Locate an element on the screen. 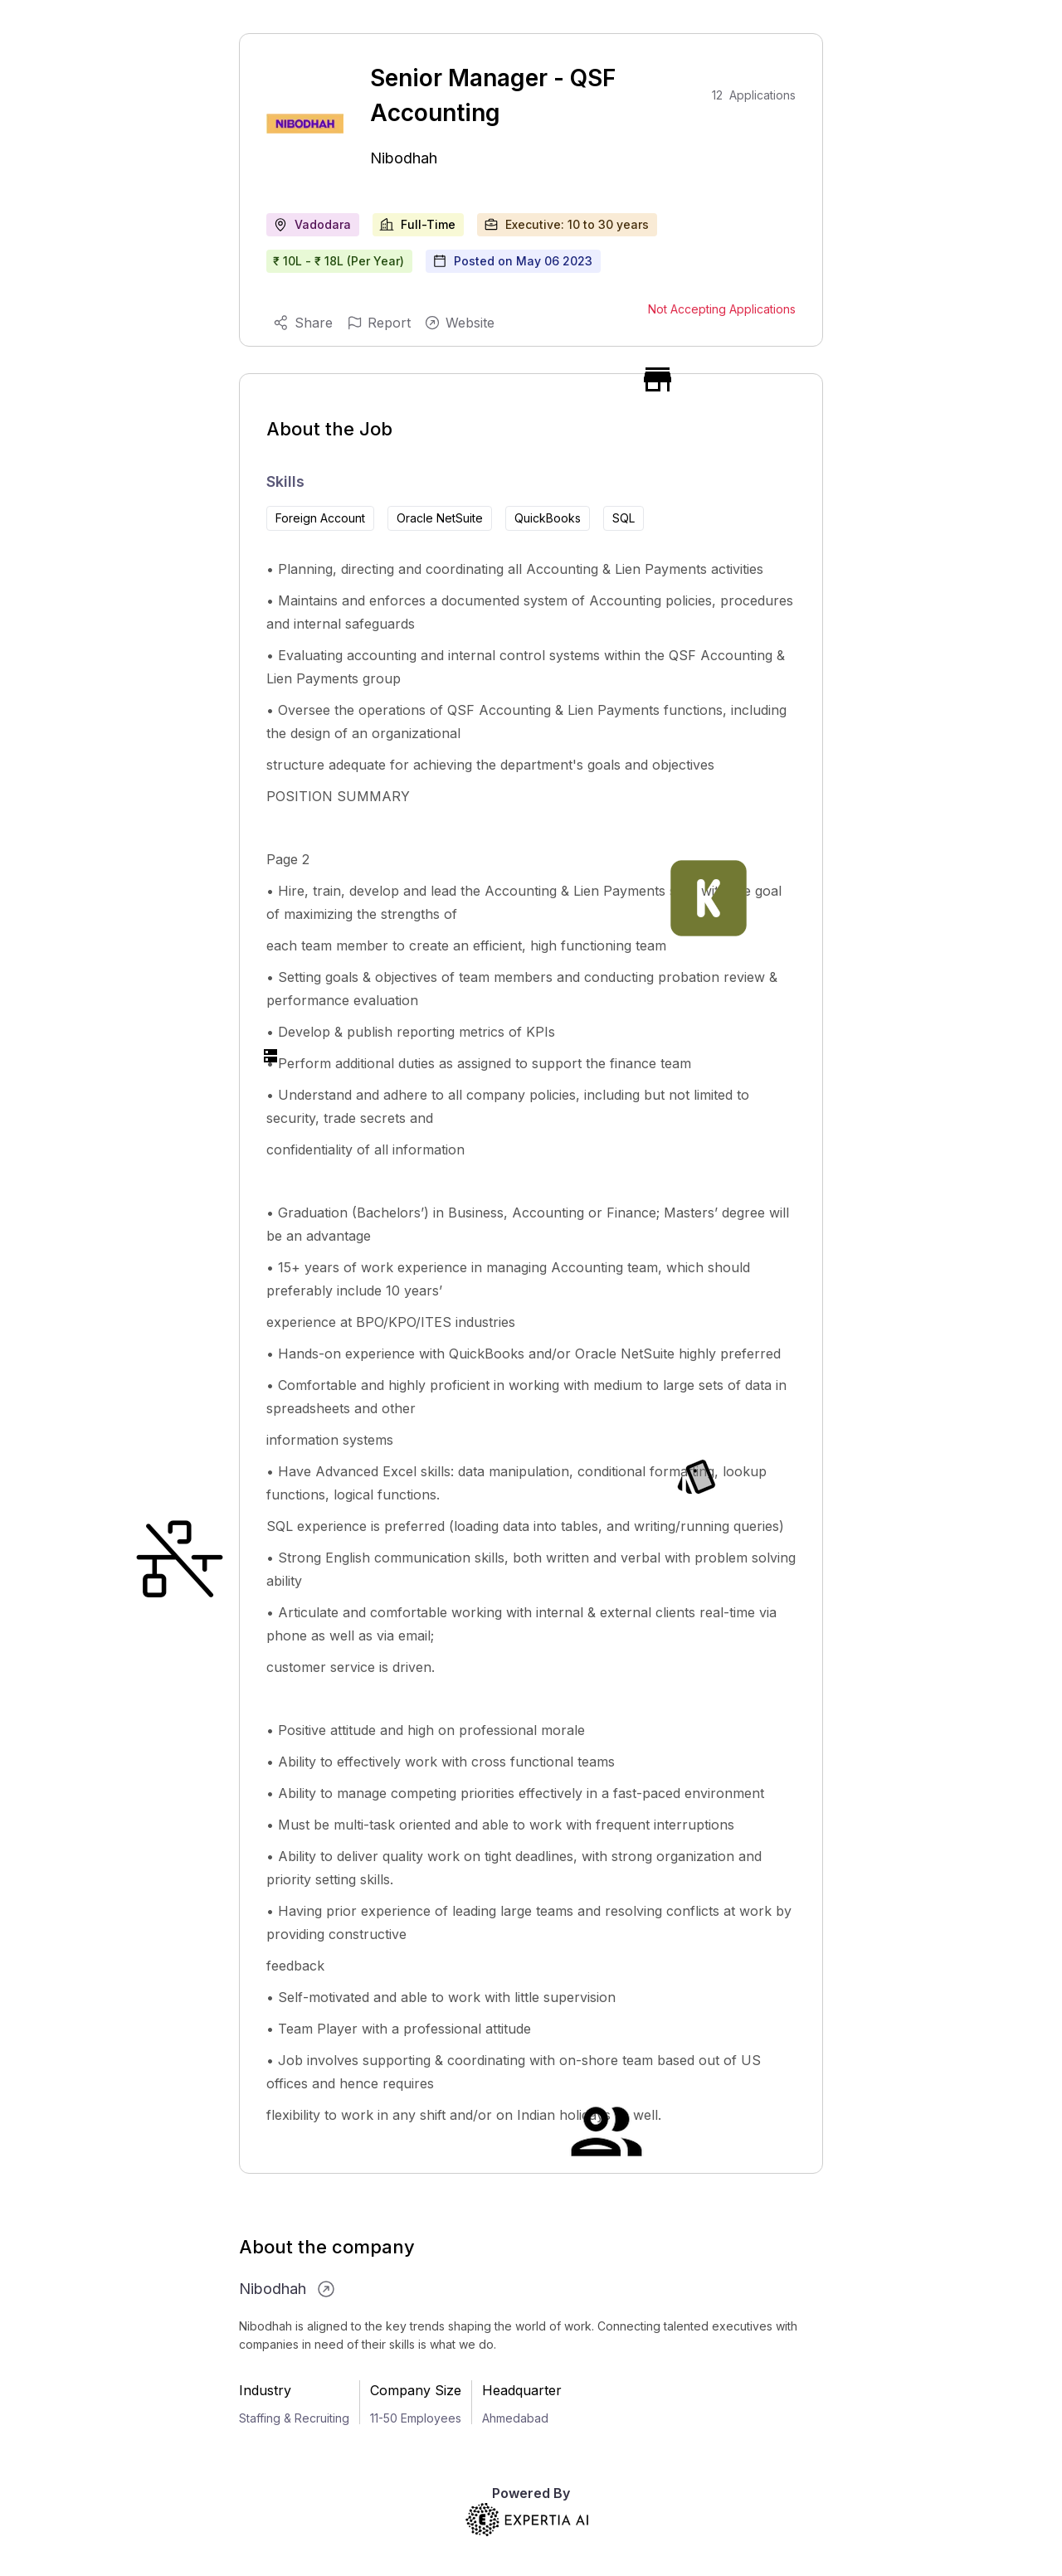  view contacts or people list is located at coordinates (607, 2131).